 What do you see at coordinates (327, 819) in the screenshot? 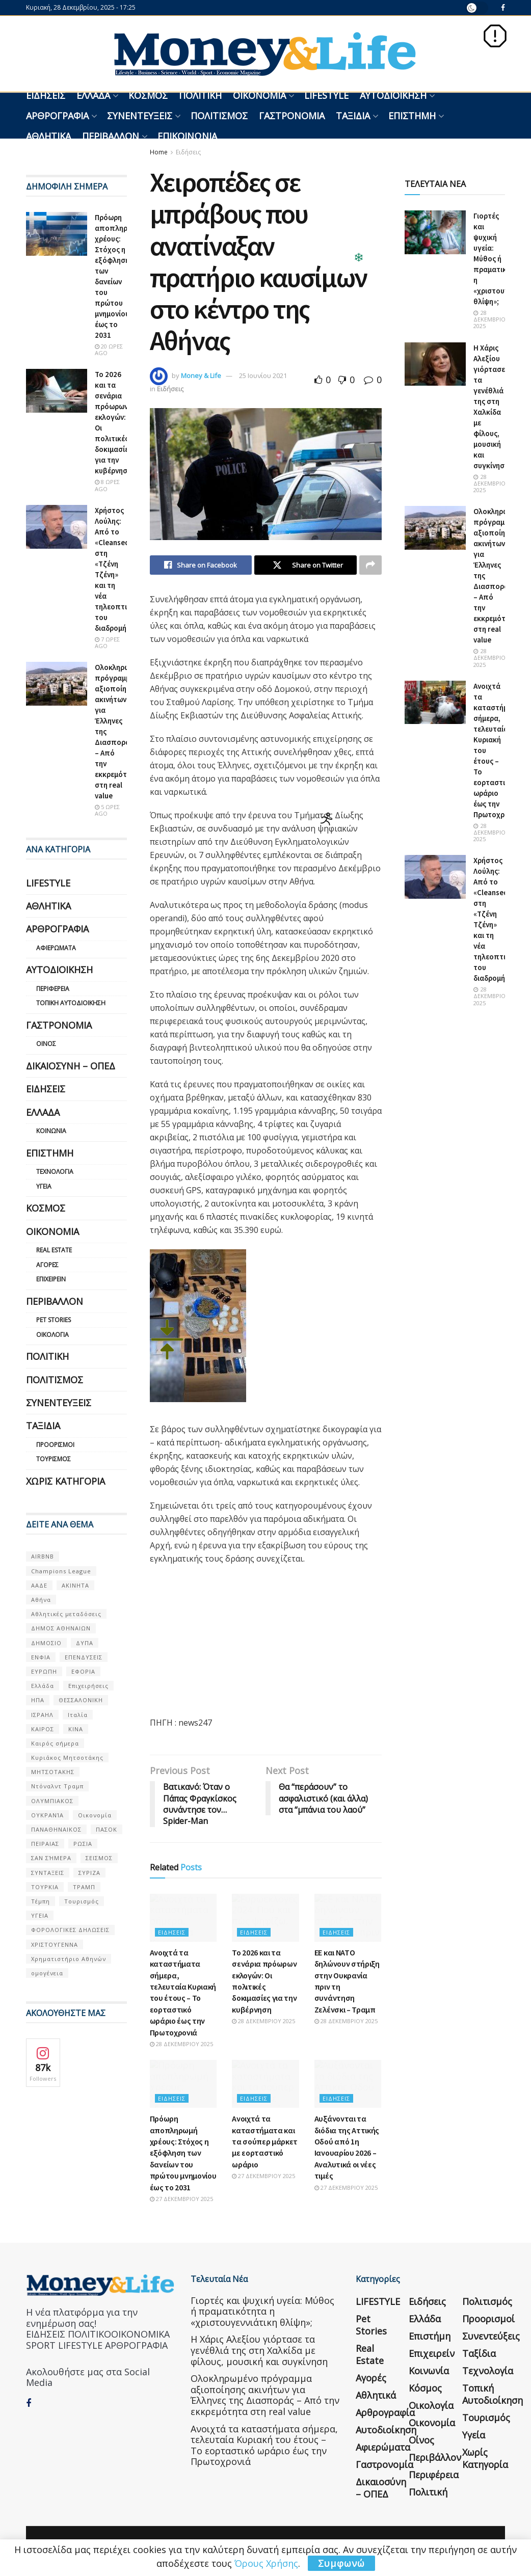
I see `start a running or fitness activity` at bounding box center [327, 819].